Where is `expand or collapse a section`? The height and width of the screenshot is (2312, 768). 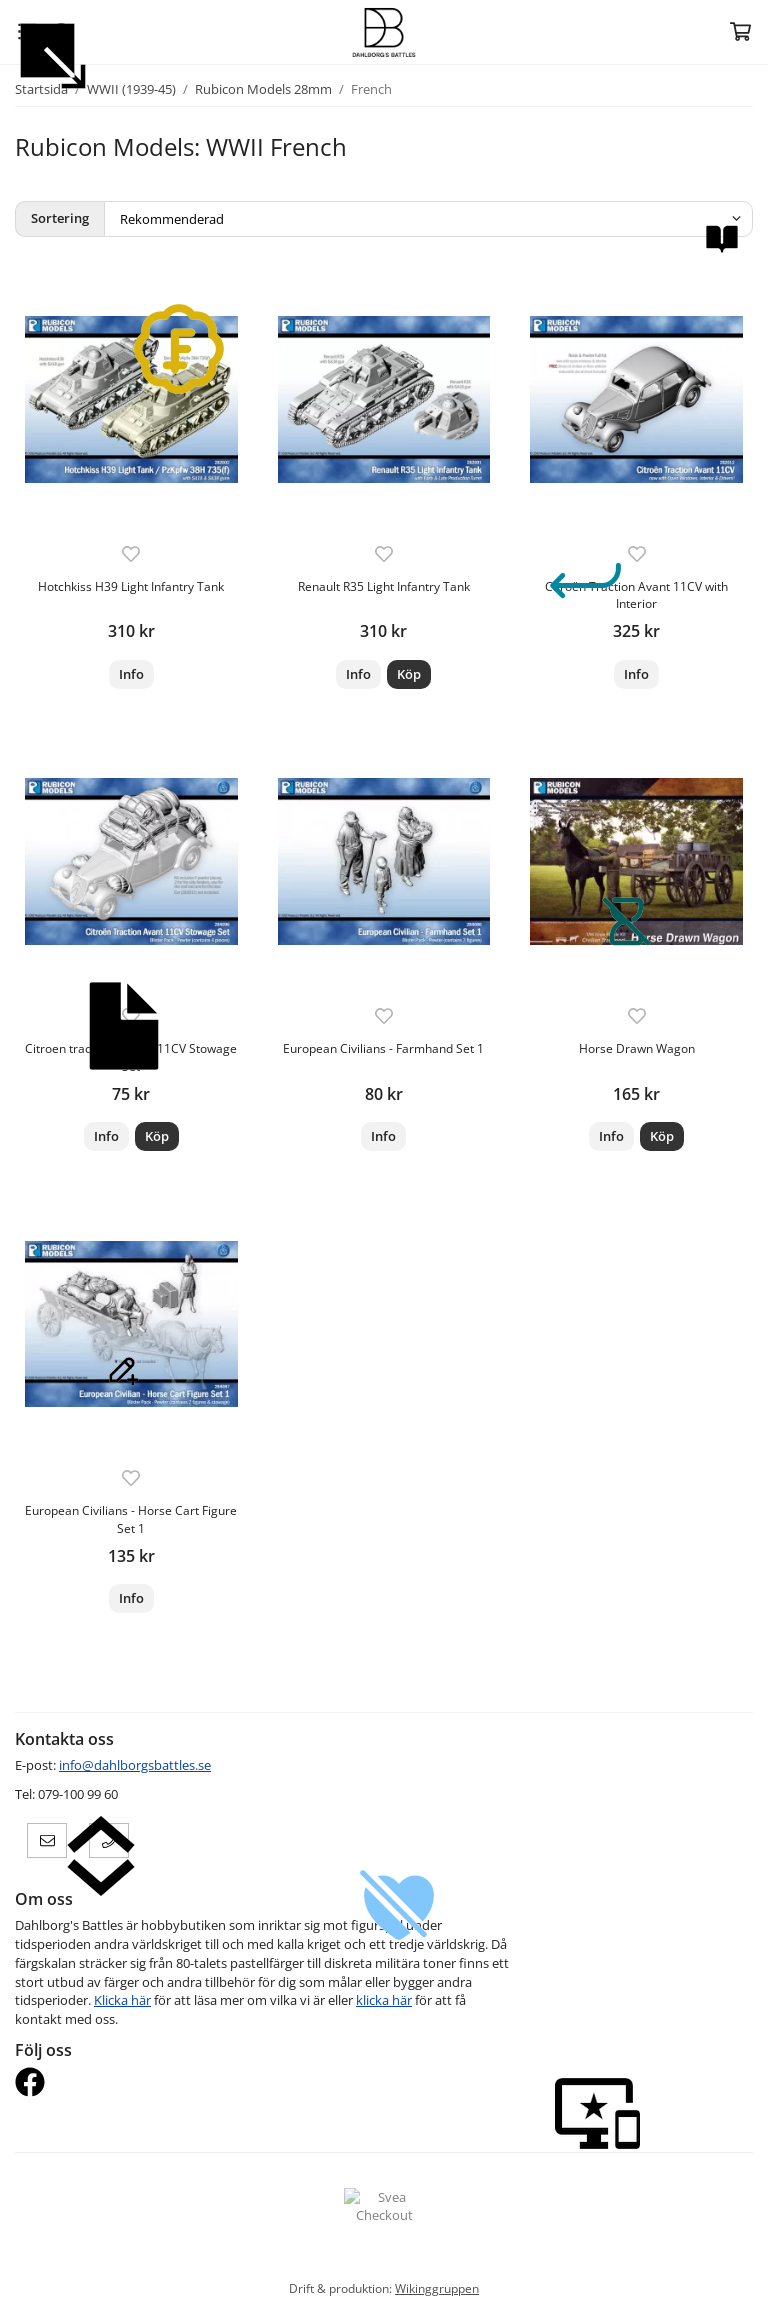 expand or collapse a section is located at coordinates (101, 1856).